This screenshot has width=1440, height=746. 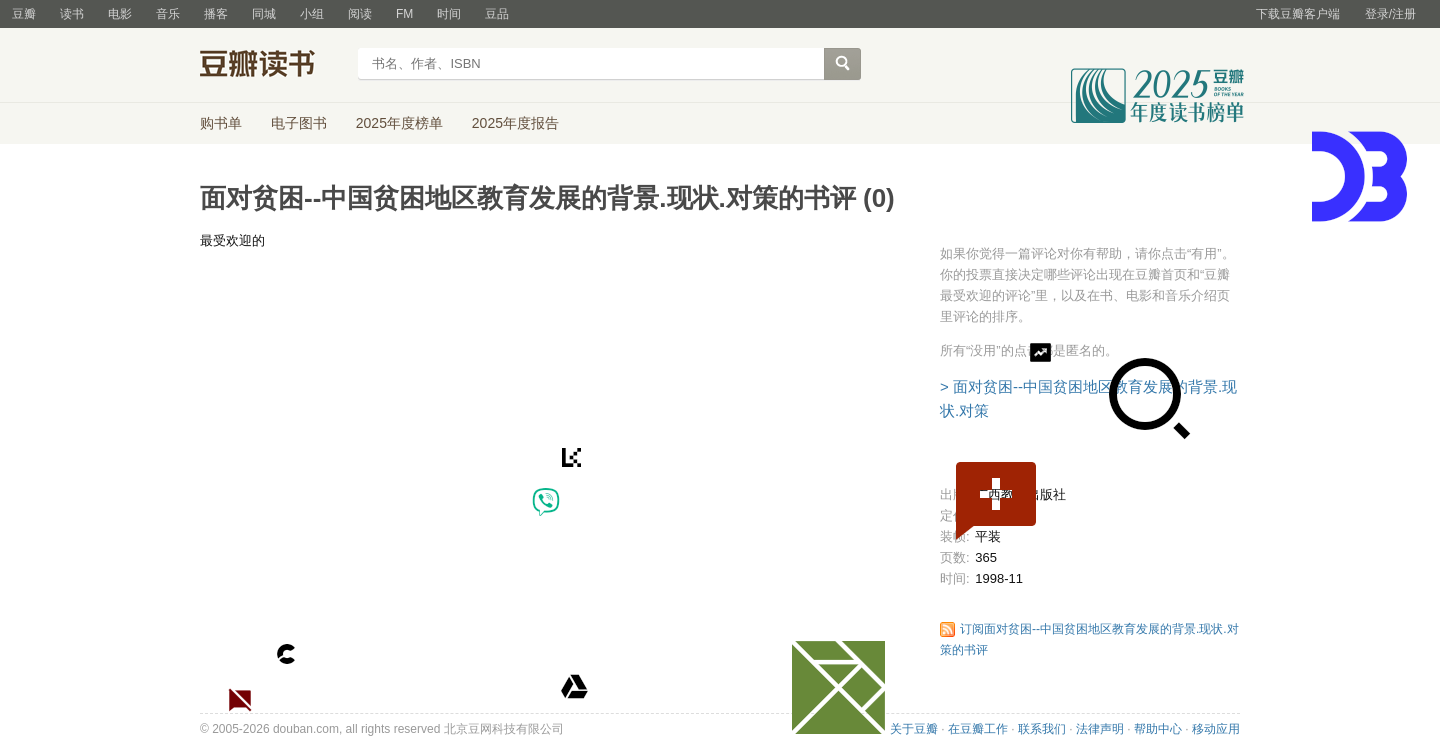 What do you see at coordinates (546, 502) in the screenshot?
I see `open viber messaging app` at bounding box center [546, 502].